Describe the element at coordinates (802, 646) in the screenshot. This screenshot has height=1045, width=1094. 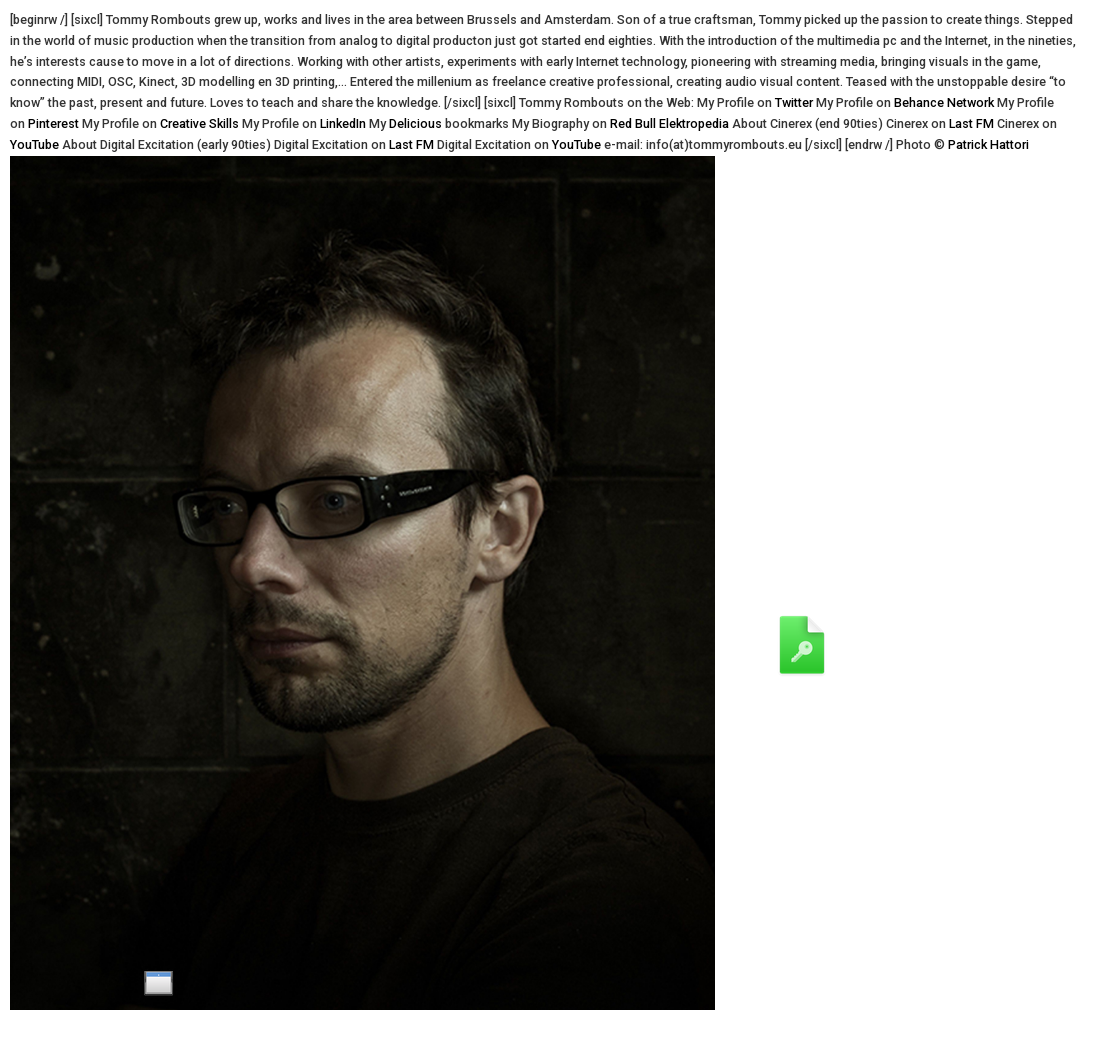
I see `a PEM key file for secure authentication` at that location.